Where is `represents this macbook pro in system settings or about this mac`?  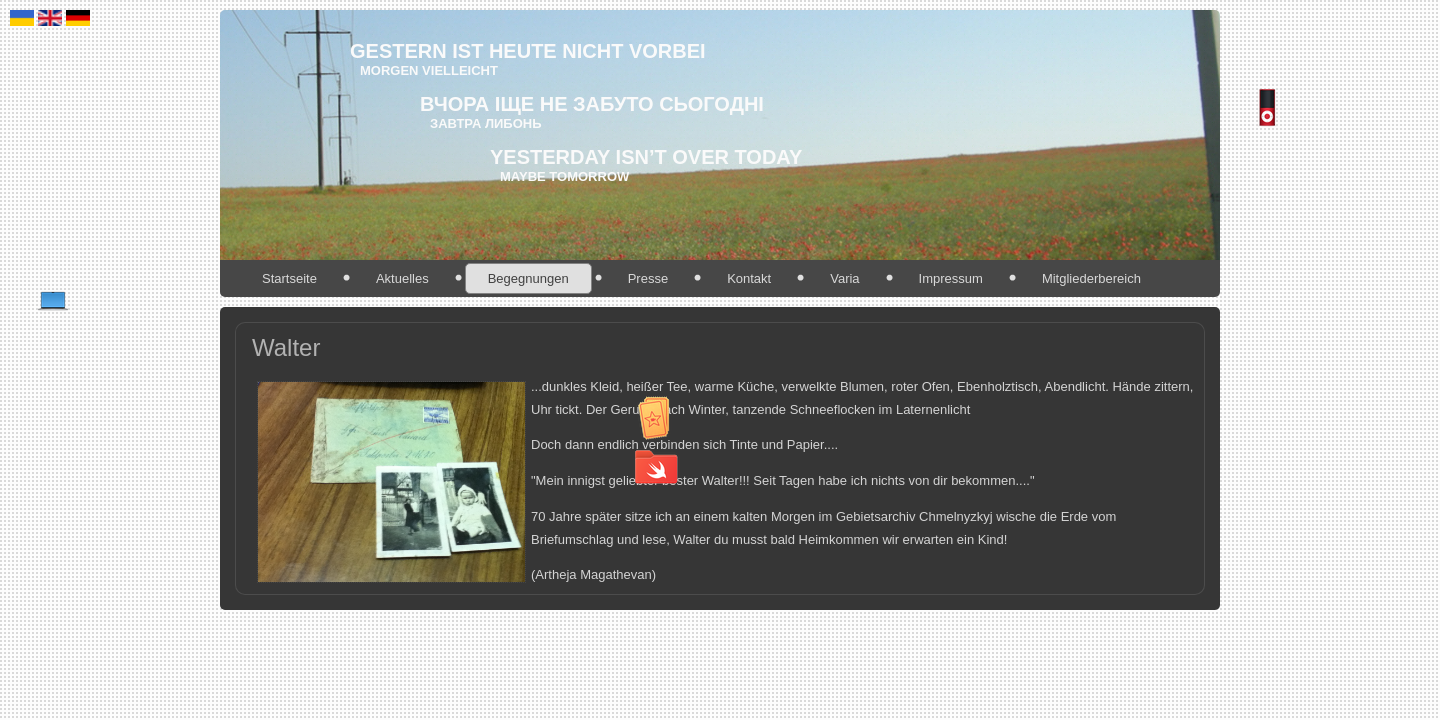
represents this macbook pro in system settings or about this mac is located at coordinates (53, 300).